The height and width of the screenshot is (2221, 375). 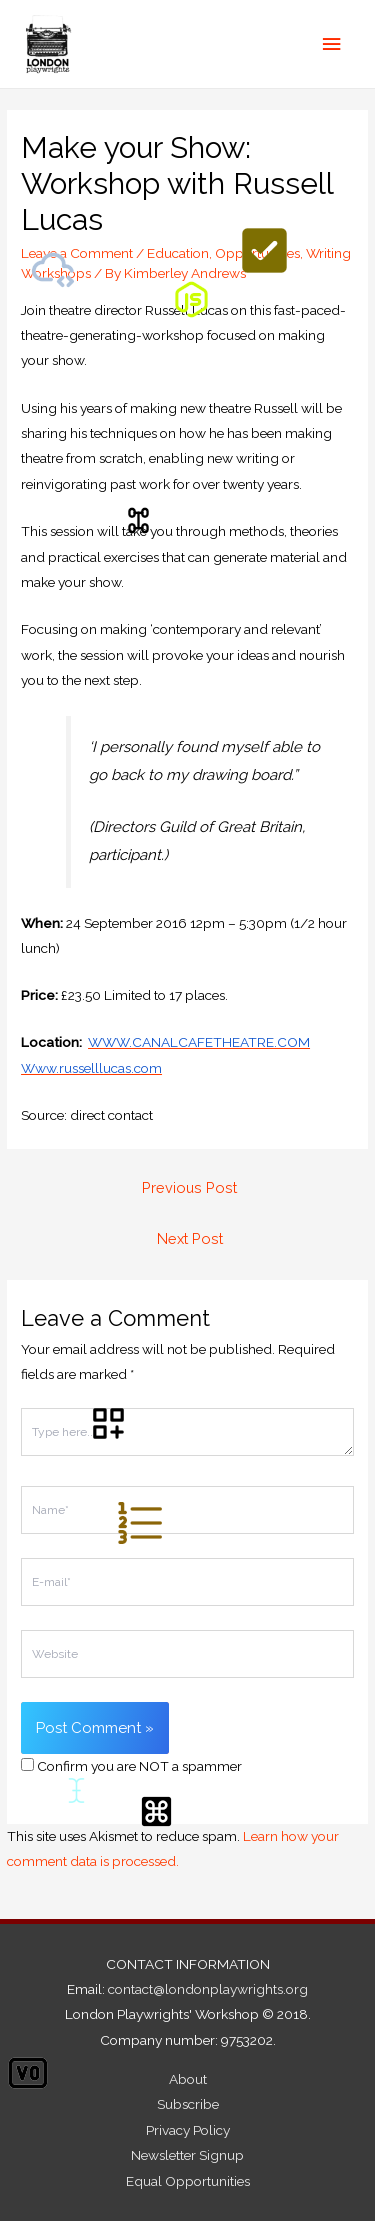 I want to click on select 4WD or all-wheel drive mode, so click(x=138, y=520).